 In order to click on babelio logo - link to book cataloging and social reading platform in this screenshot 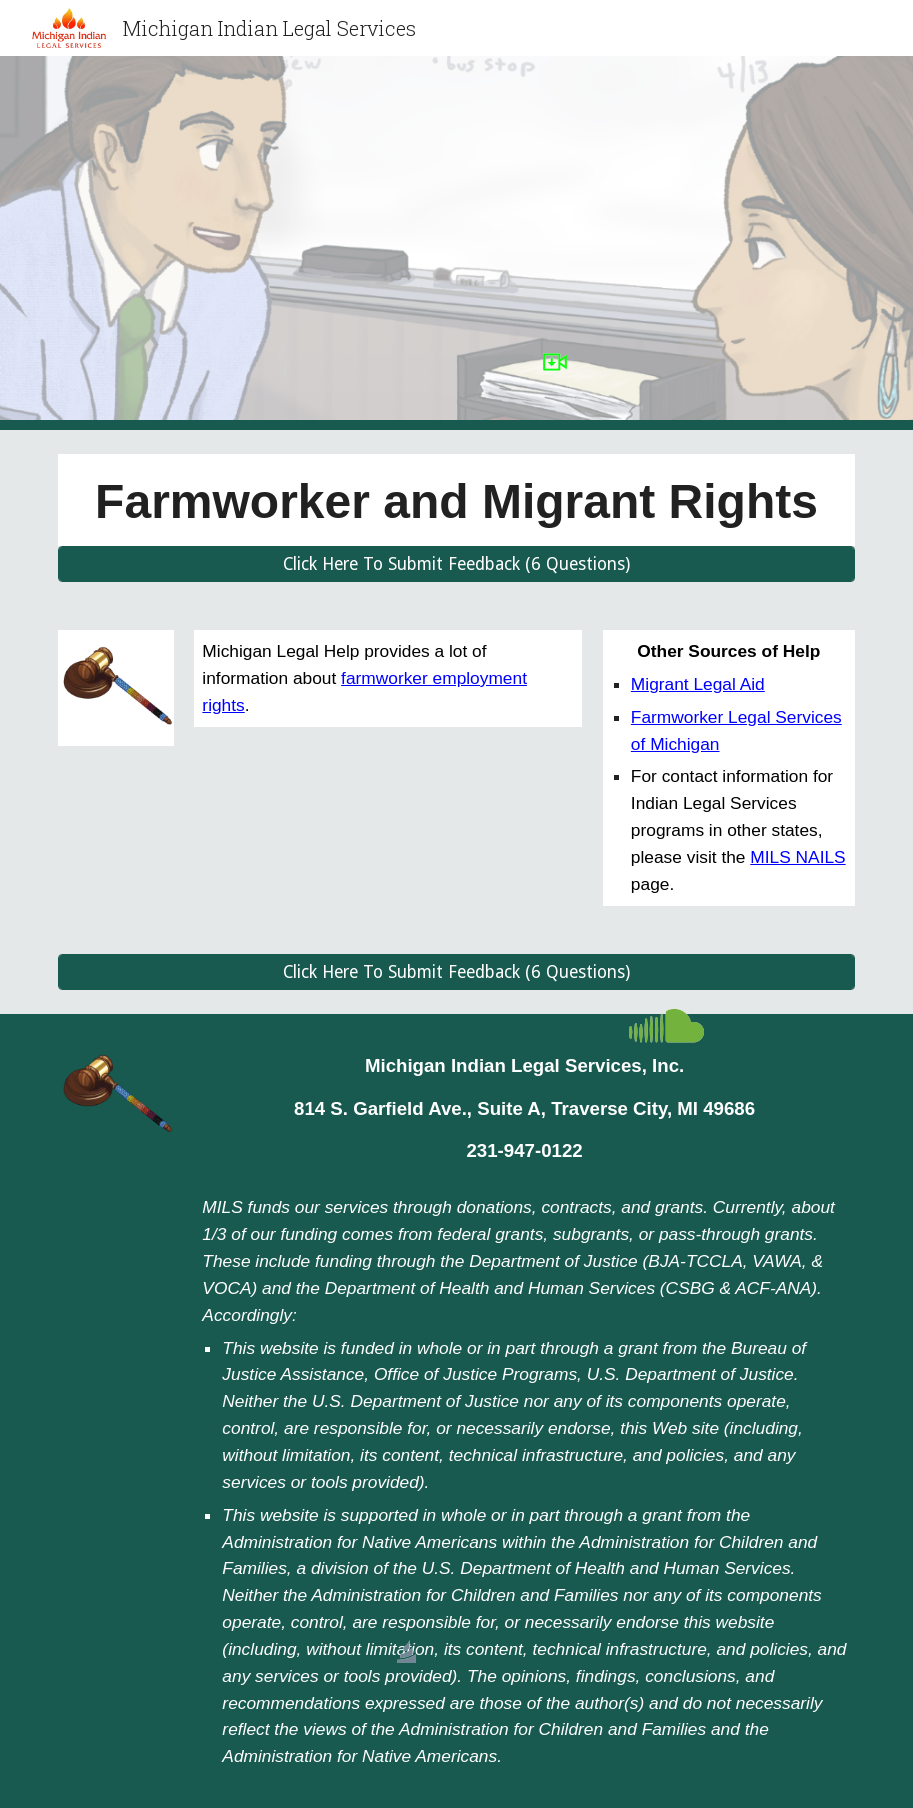, I will do `click(406, 1651)`.